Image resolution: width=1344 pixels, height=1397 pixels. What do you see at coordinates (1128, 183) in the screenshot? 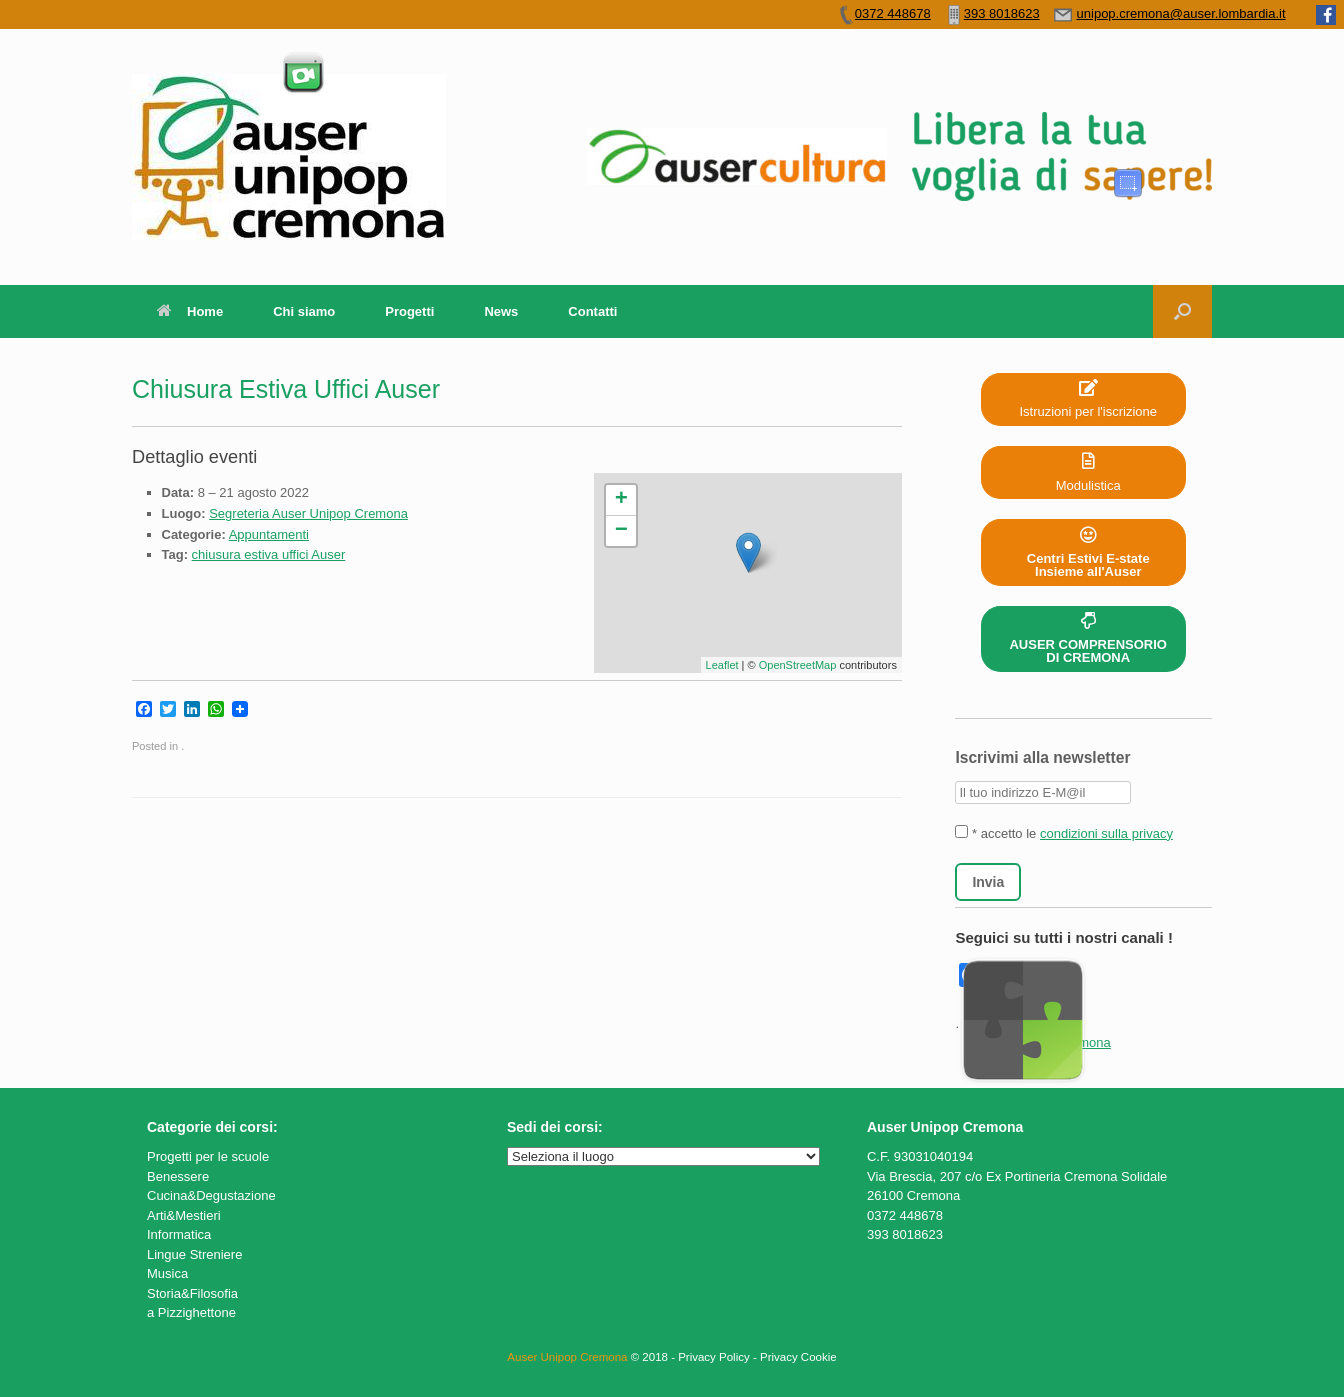
I see `take a screenshot` at bounding box center [1128, 183].